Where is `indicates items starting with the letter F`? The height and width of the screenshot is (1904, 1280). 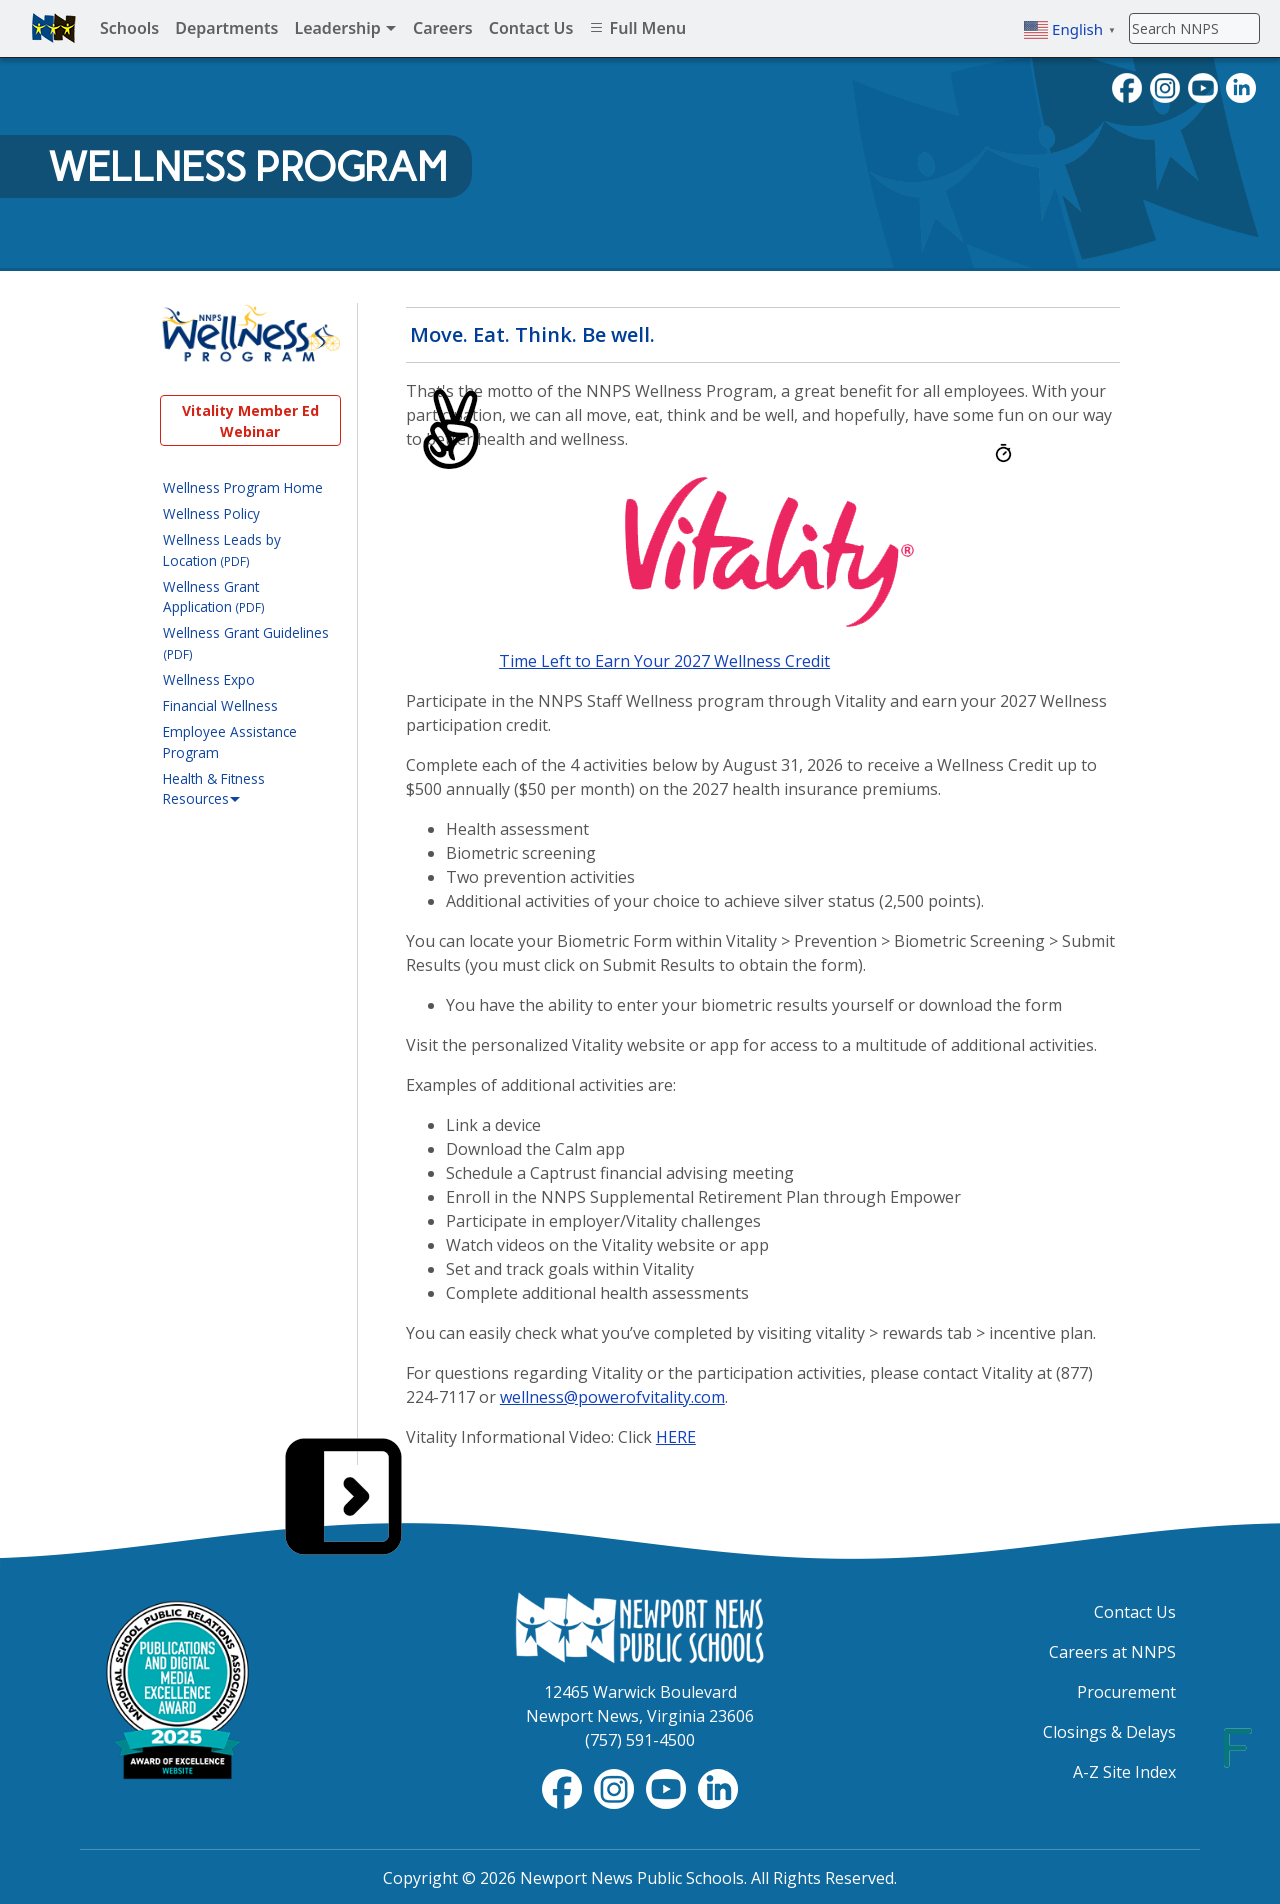
indicates items starting with the letter F is located at coordinates (1238, 1748).